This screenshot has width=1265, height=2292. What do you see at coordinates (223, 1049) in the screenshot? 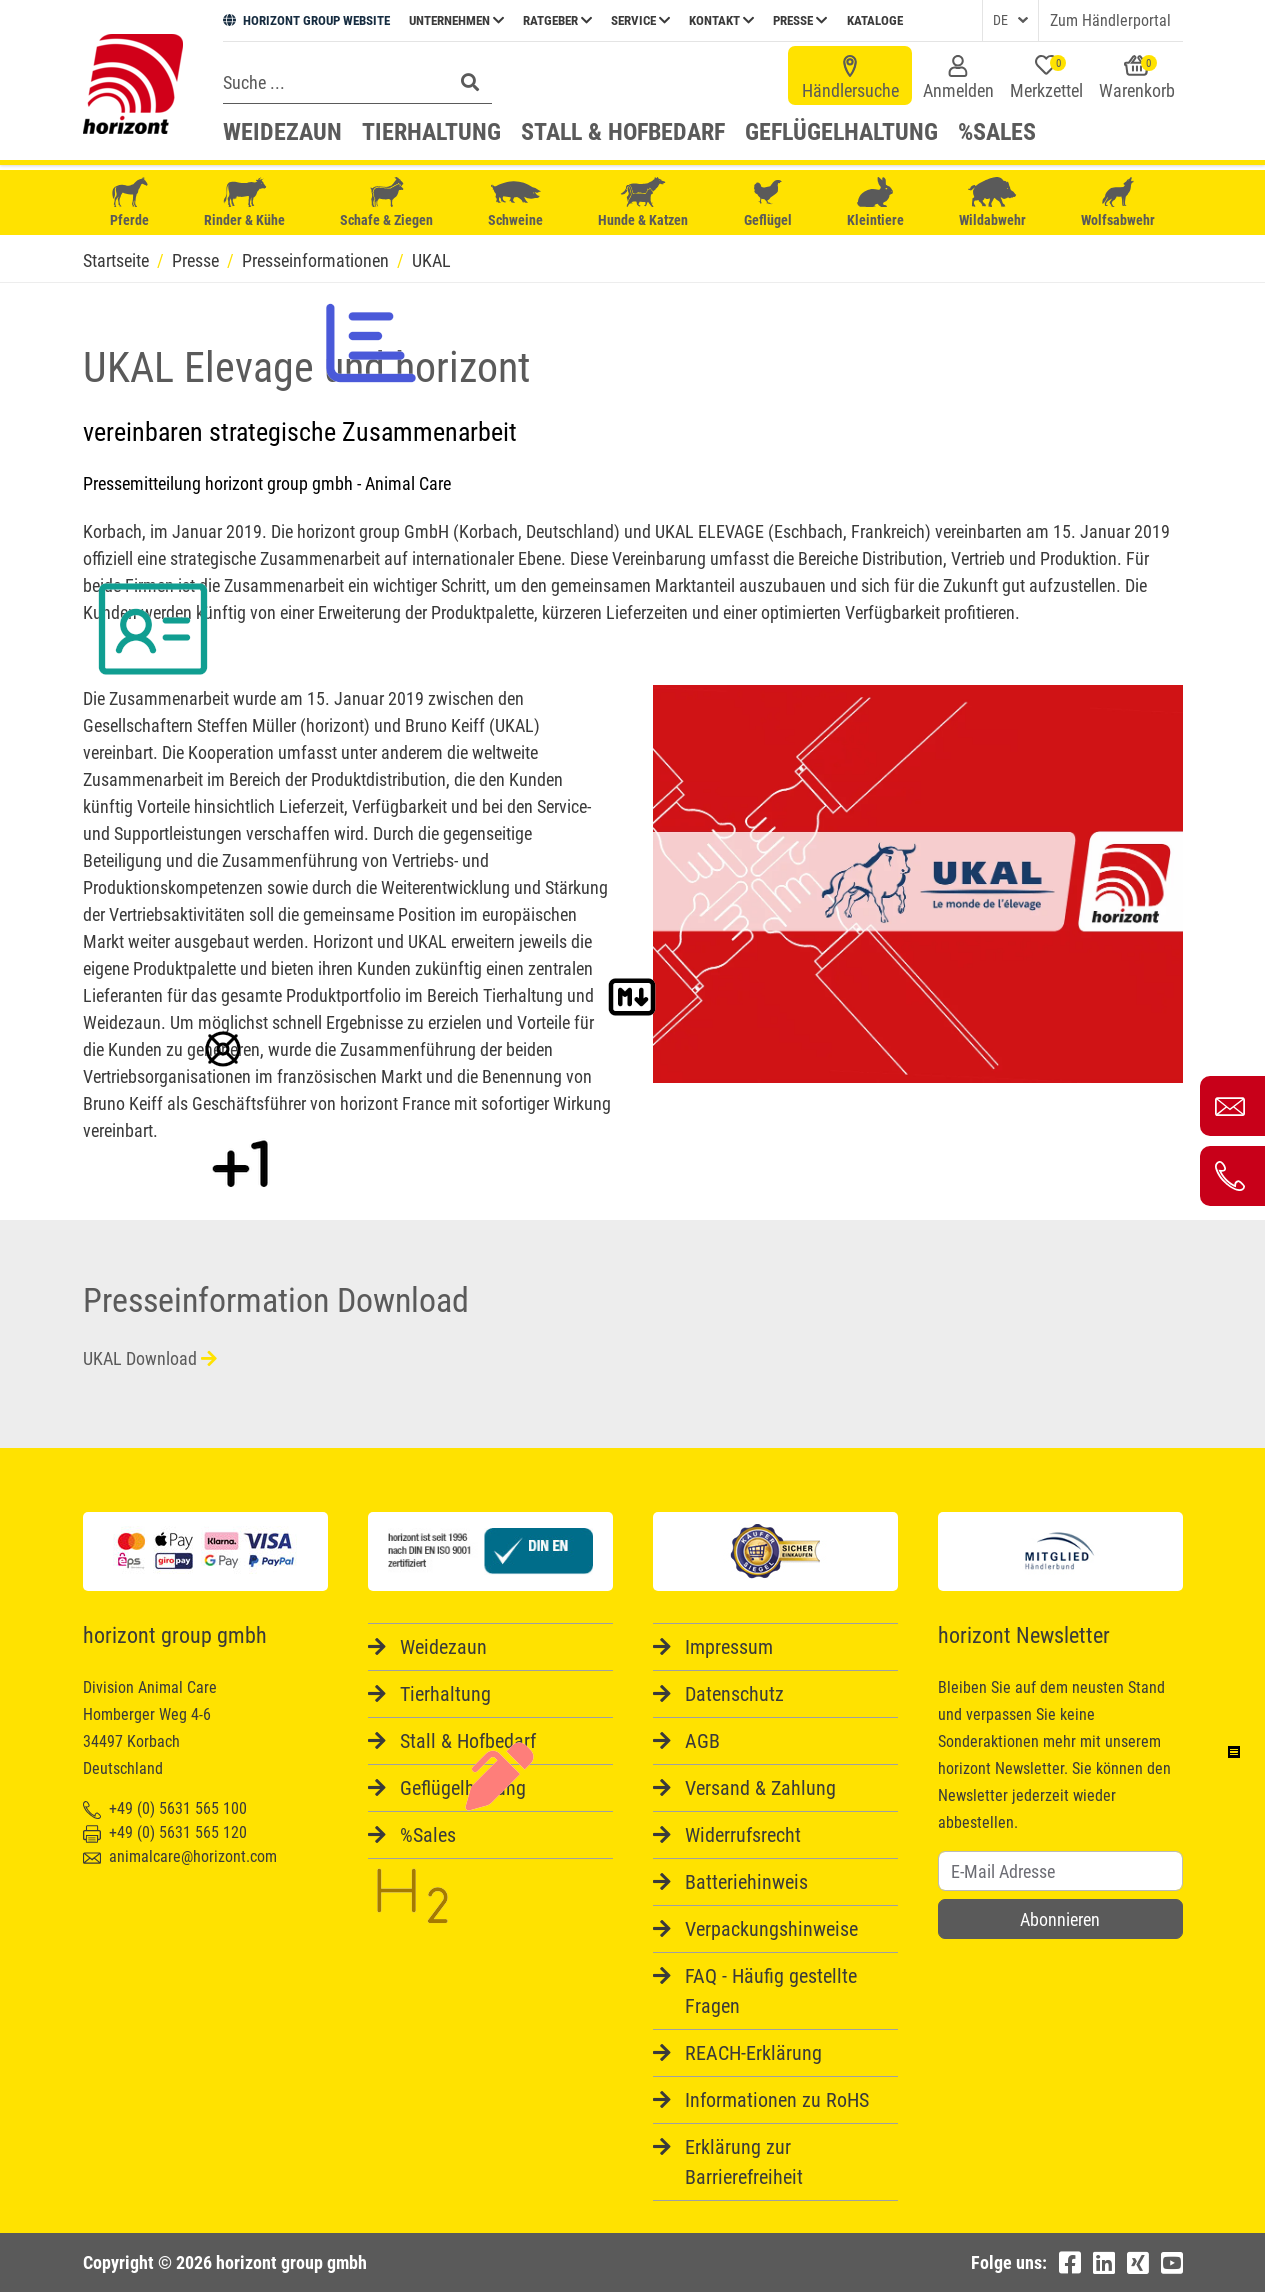
I see `access help or support center` at bounding box center [223, 1049].